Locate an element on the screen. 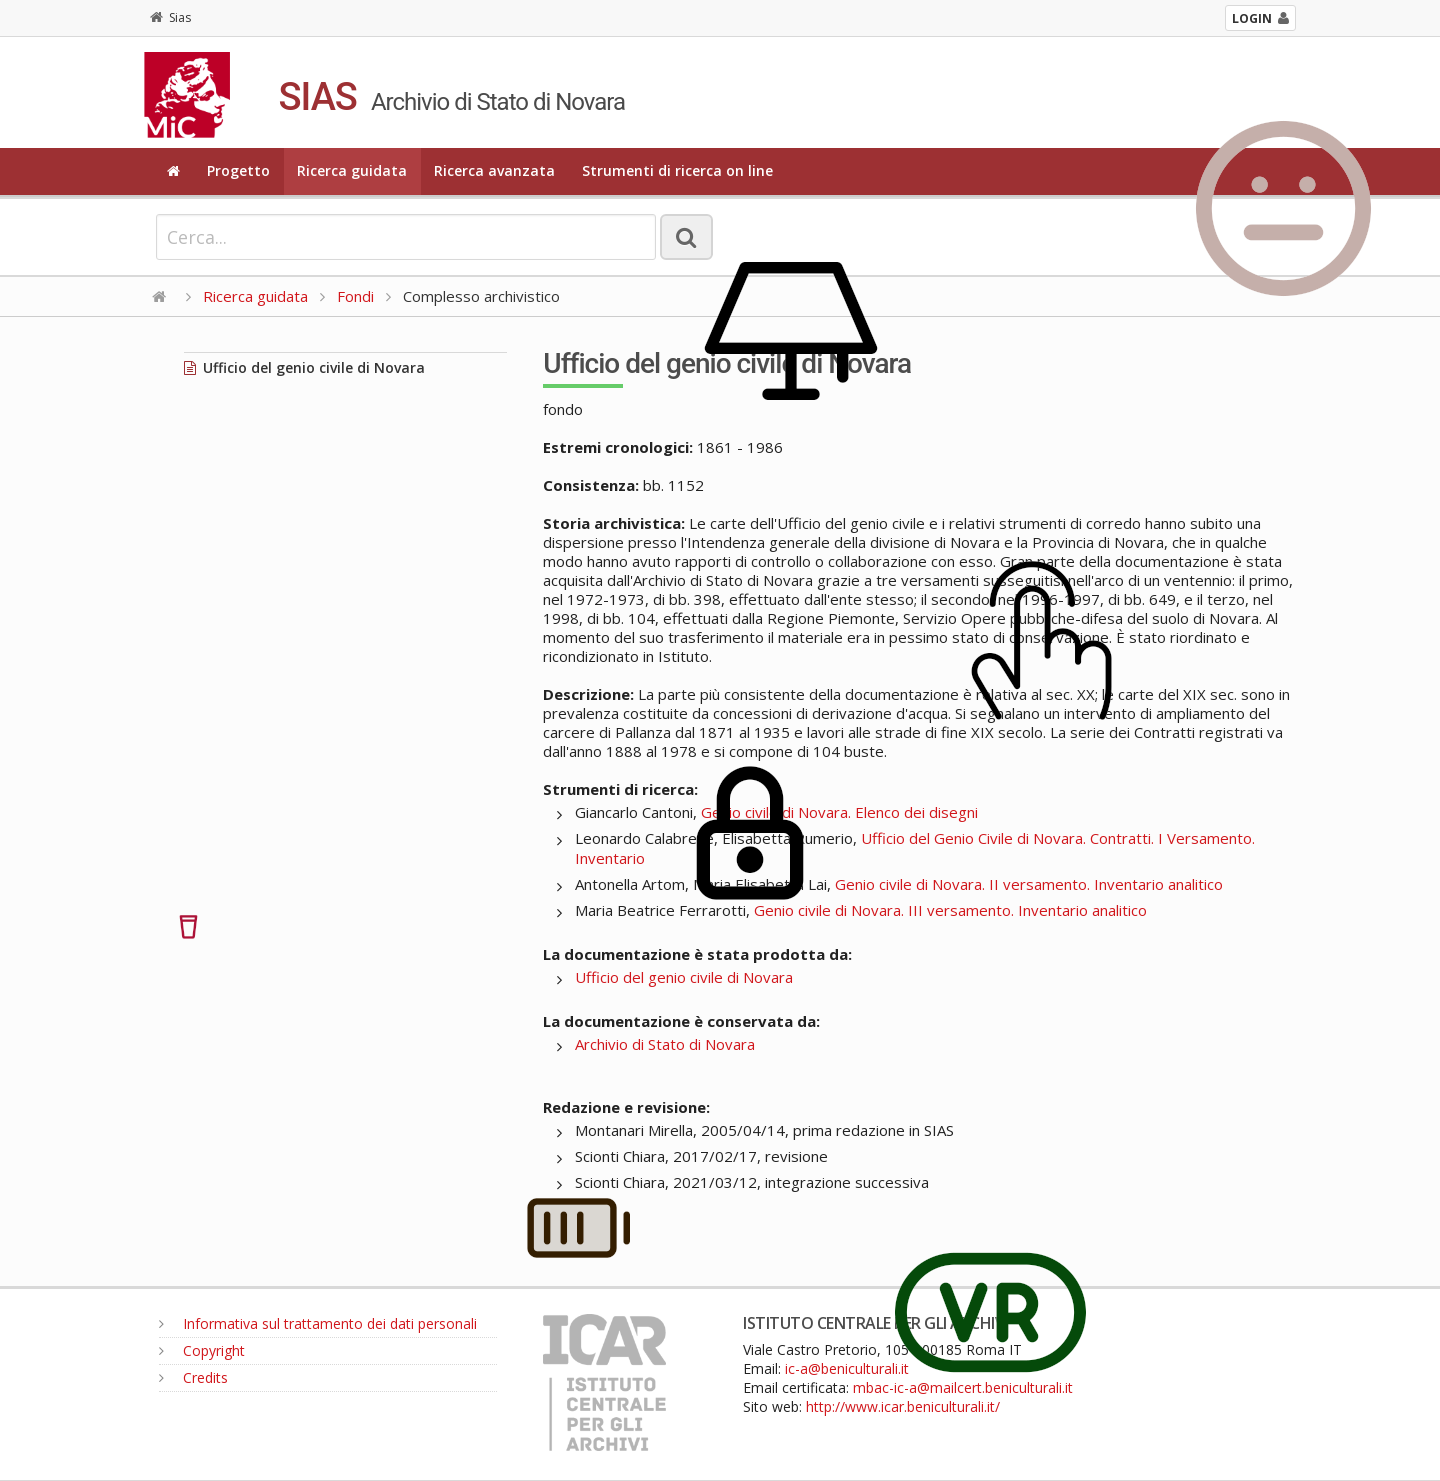 This screenshot has height=1481, width=1440. access virtual reality mode or features is located at coordinates (990, 1312).